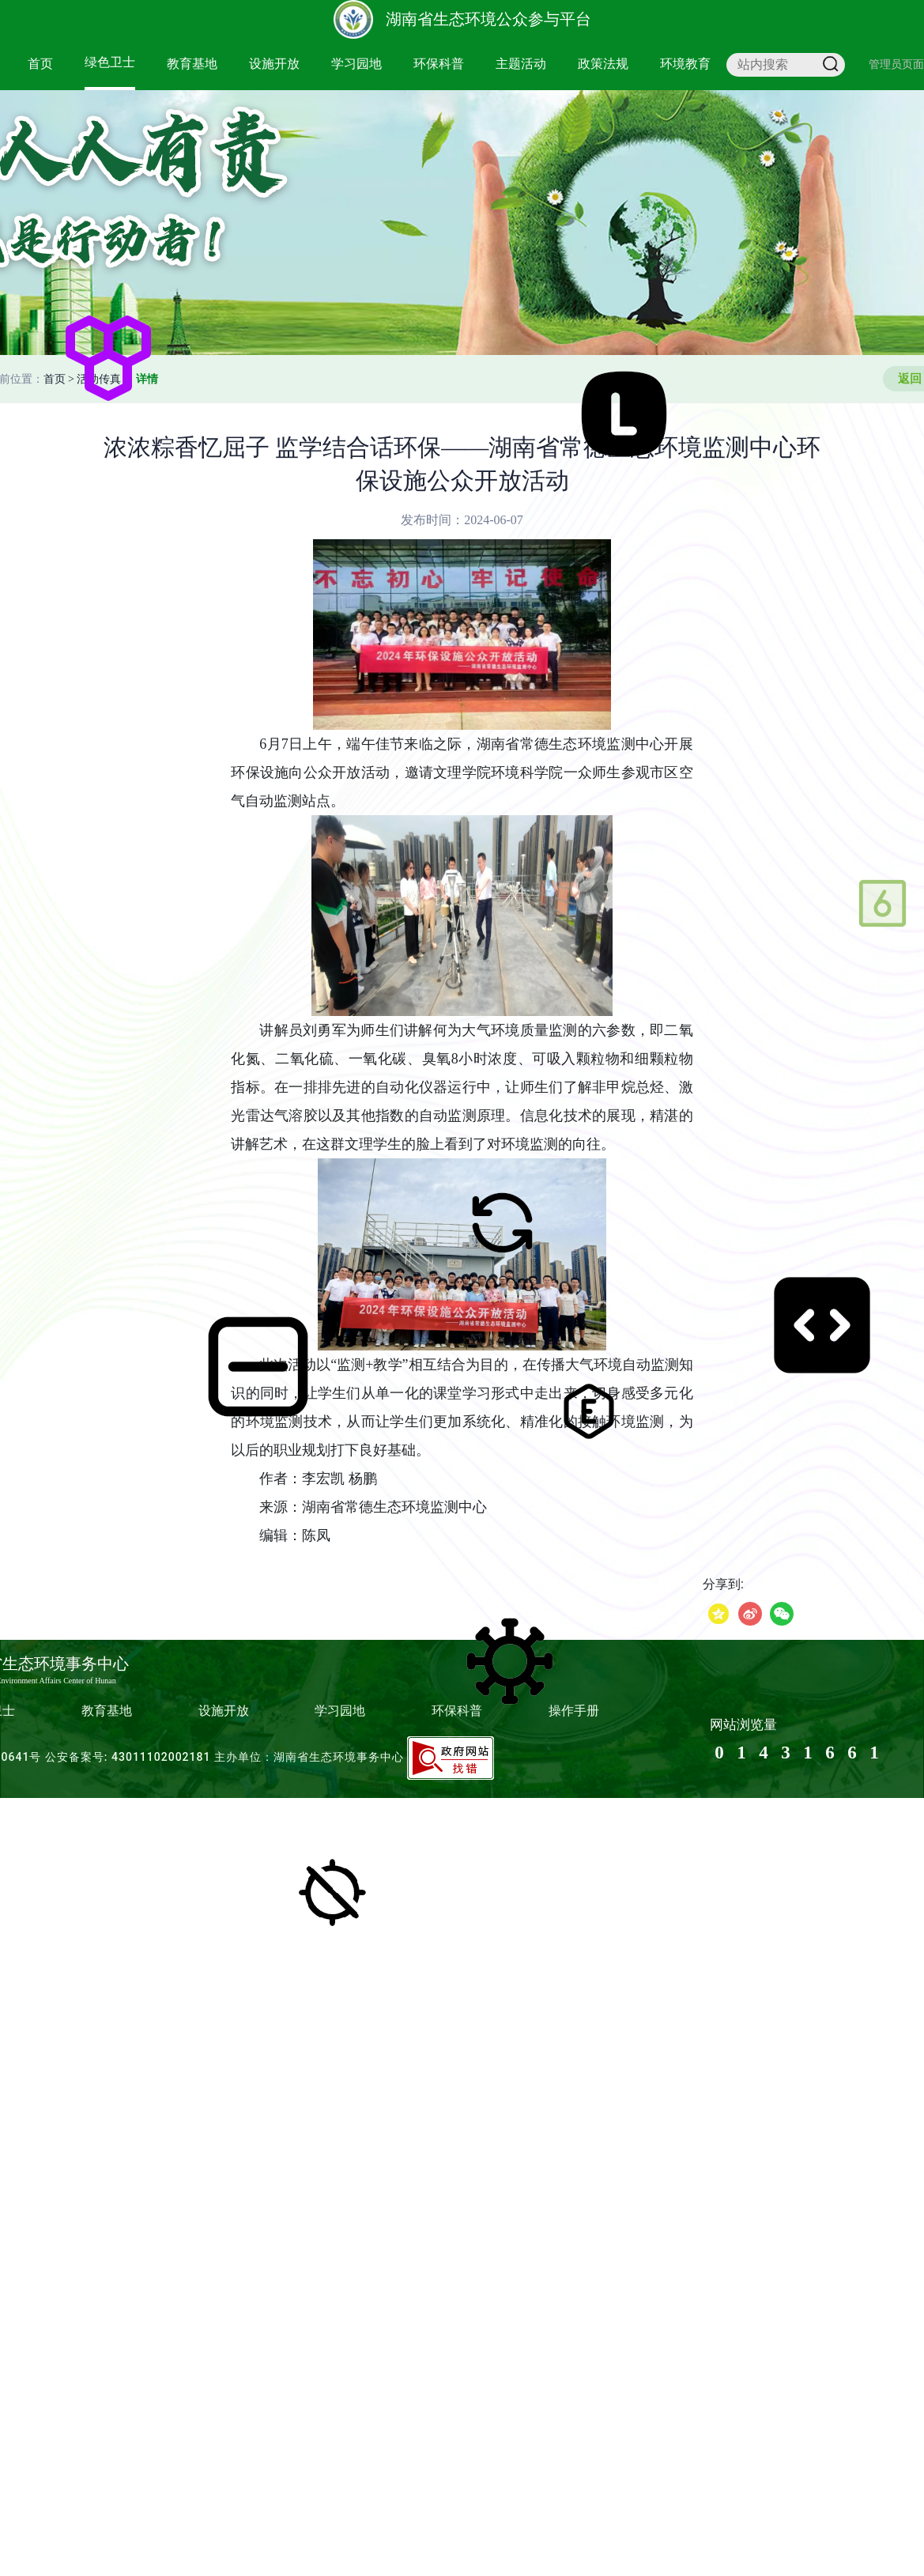  What do you see at coordinates (502, 1222) in the screenshot?
I see `refresh or reload current content` at bounding box center [502, 1222].